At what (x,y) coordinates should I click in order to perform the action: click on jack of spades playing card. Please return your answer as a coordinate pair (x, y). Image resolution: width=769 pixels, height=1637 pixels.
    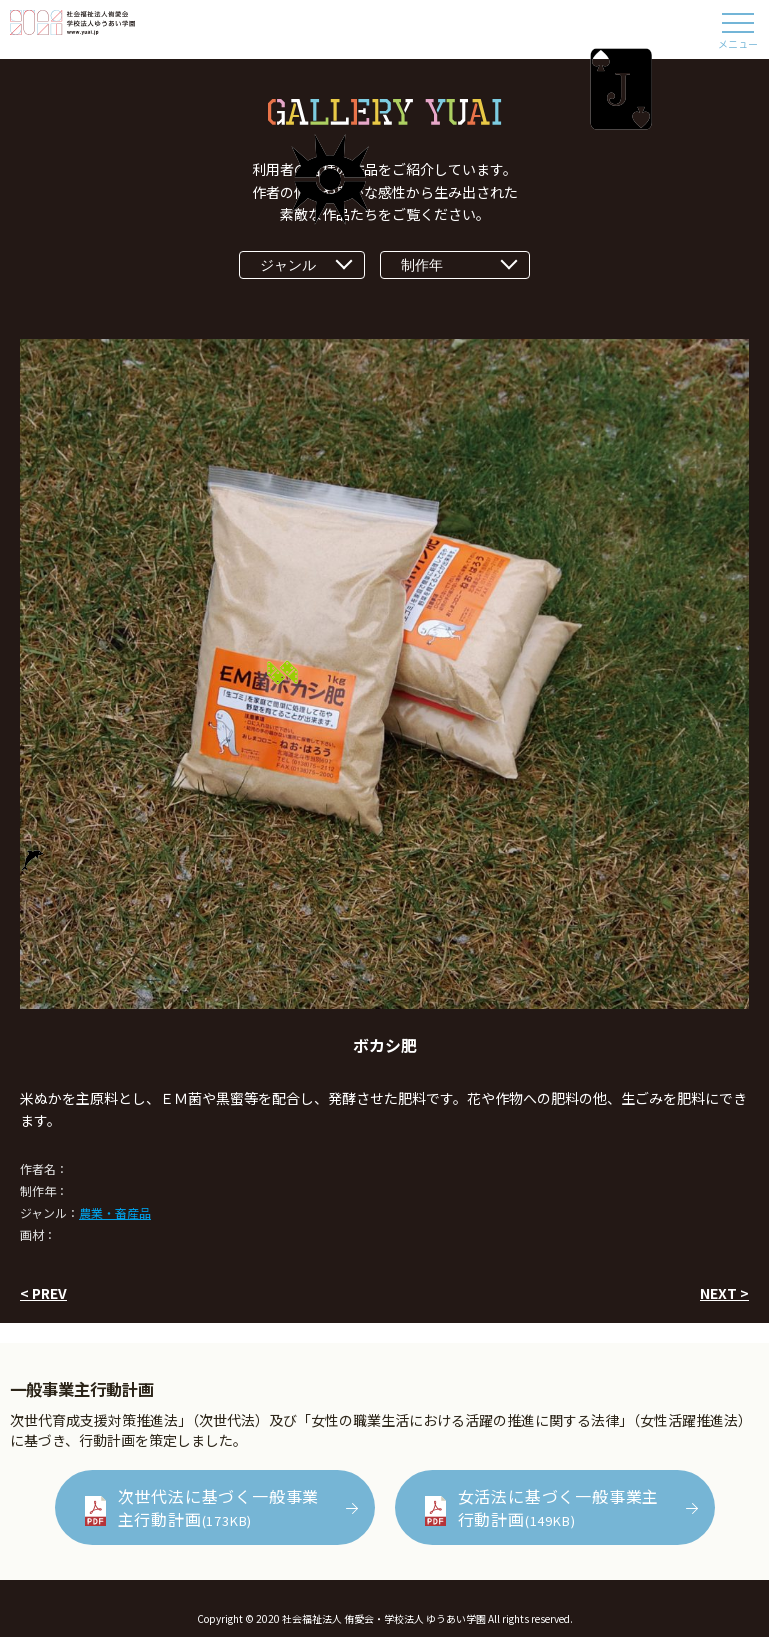
    Looking at the image, I should click on (621, 89).